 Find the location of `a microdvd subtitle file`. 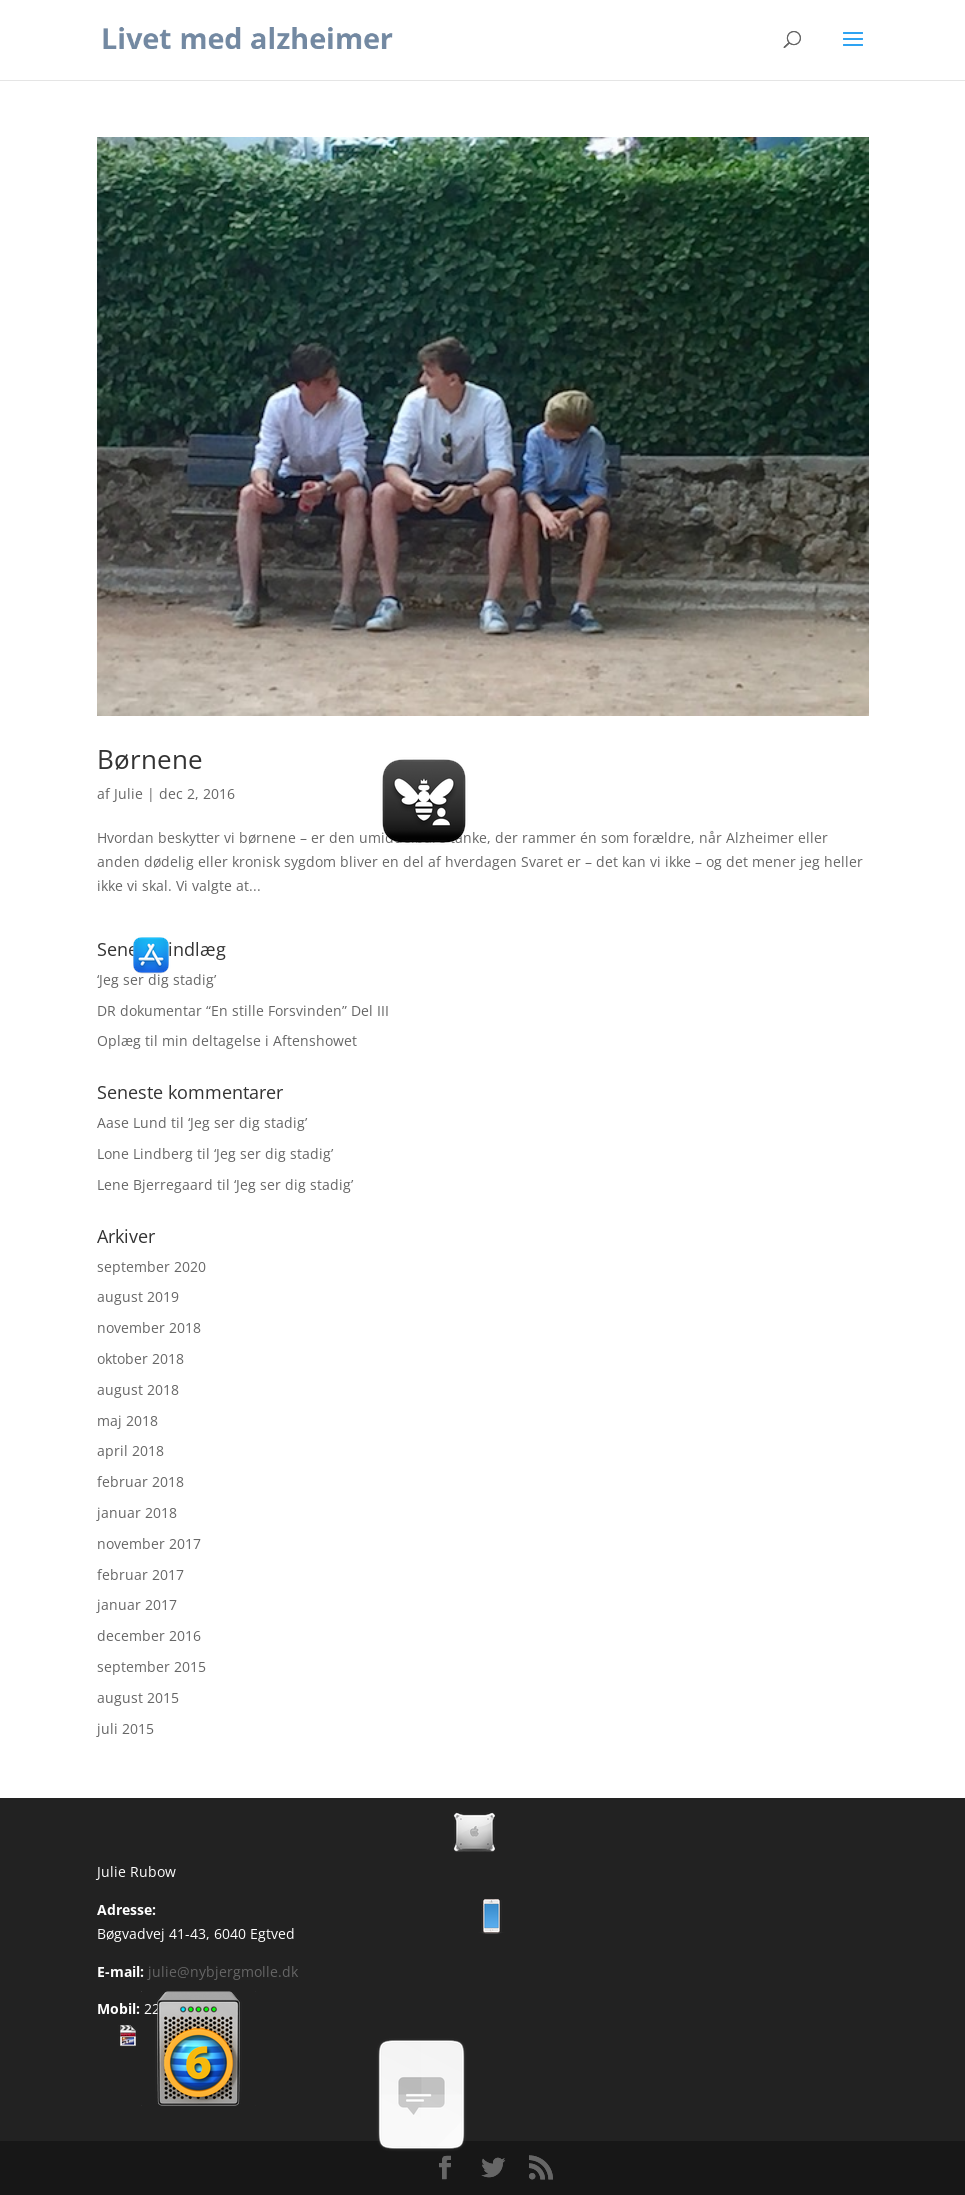

a microdvd subtitle file is located at coordinates (421, 2094).